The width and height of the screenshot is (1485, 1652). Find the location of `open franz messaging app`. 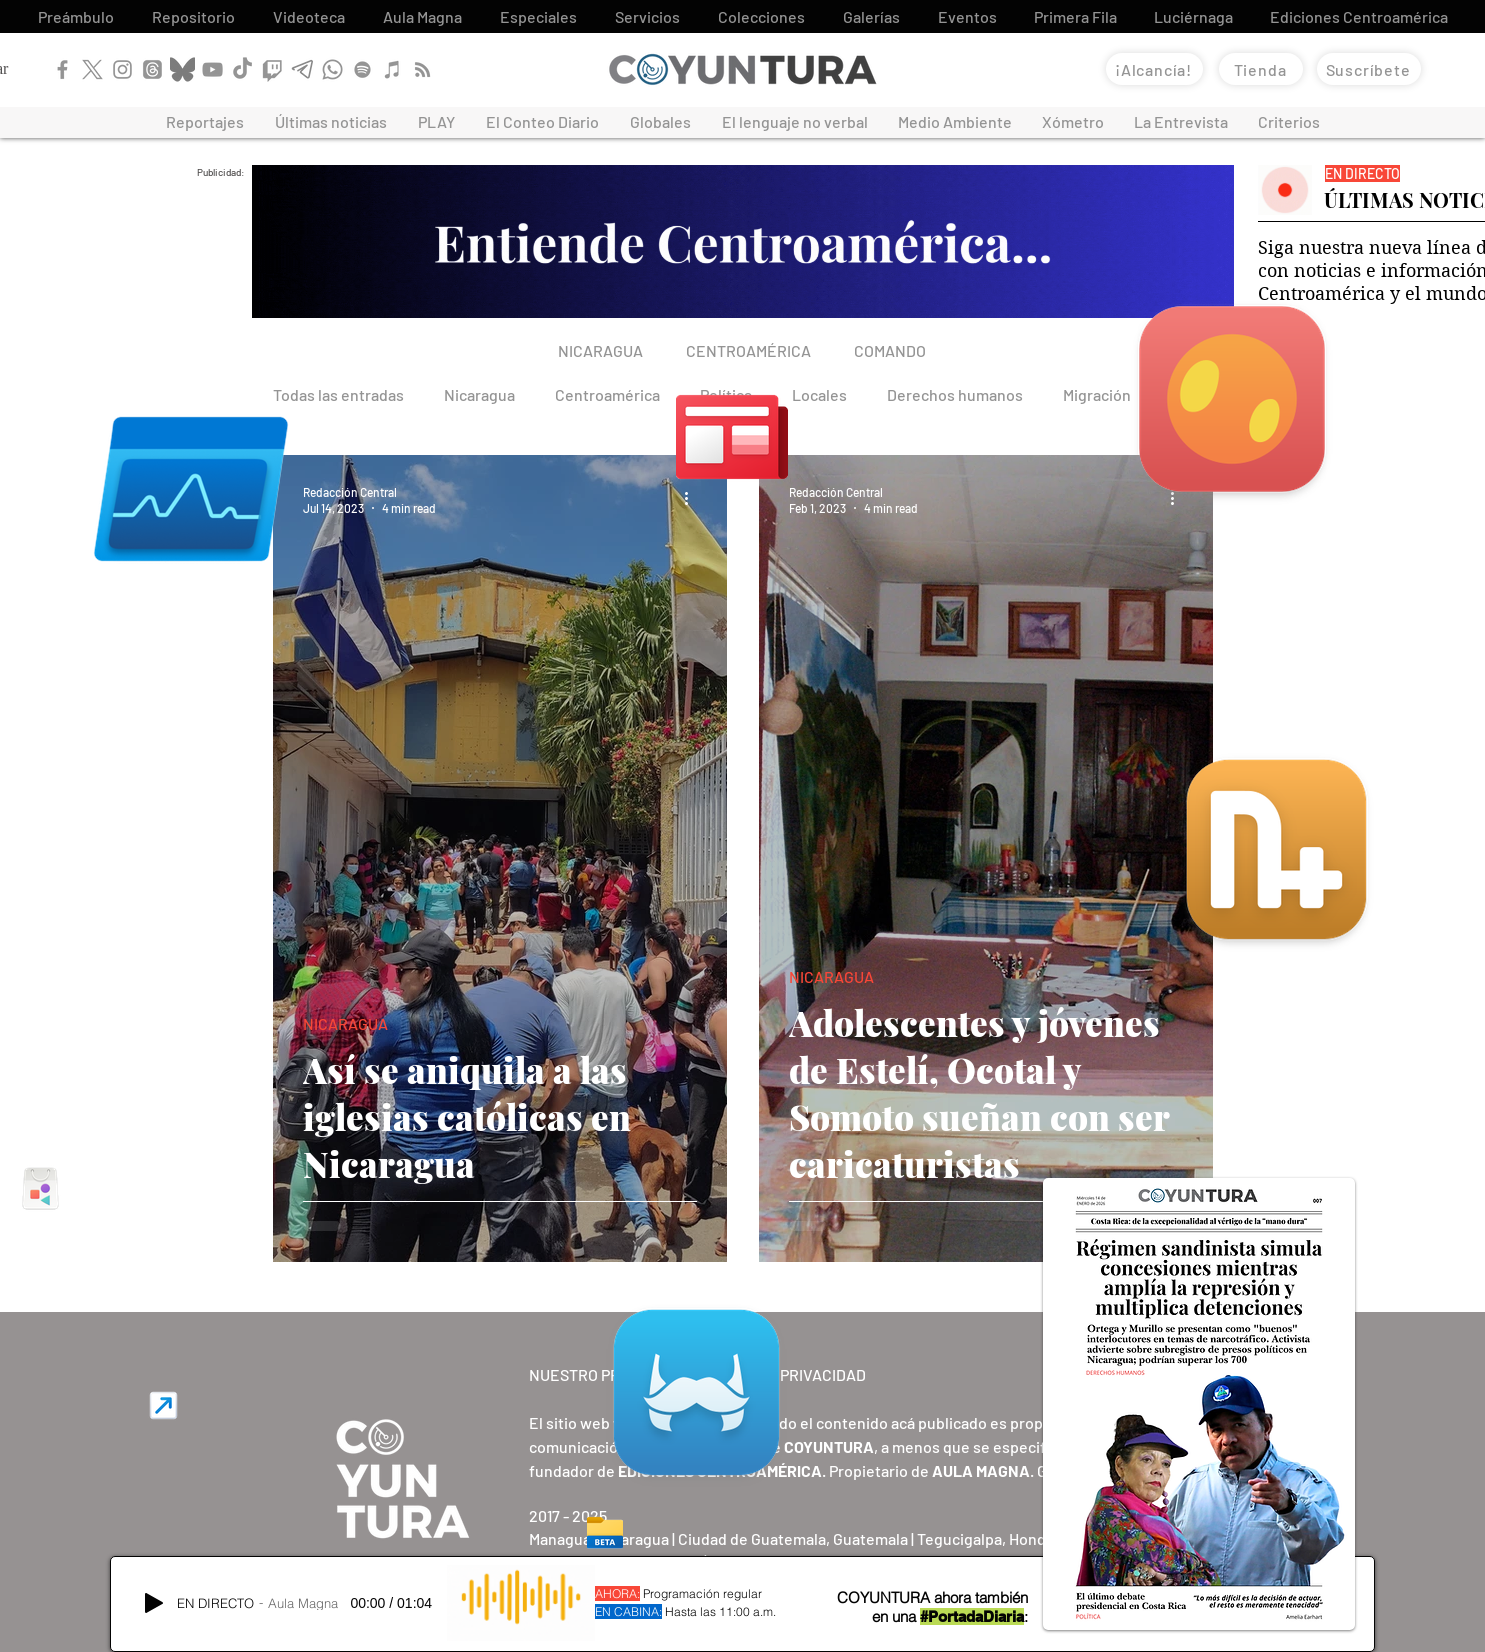

open franz messaging app is located at coordinates (696, 1392).